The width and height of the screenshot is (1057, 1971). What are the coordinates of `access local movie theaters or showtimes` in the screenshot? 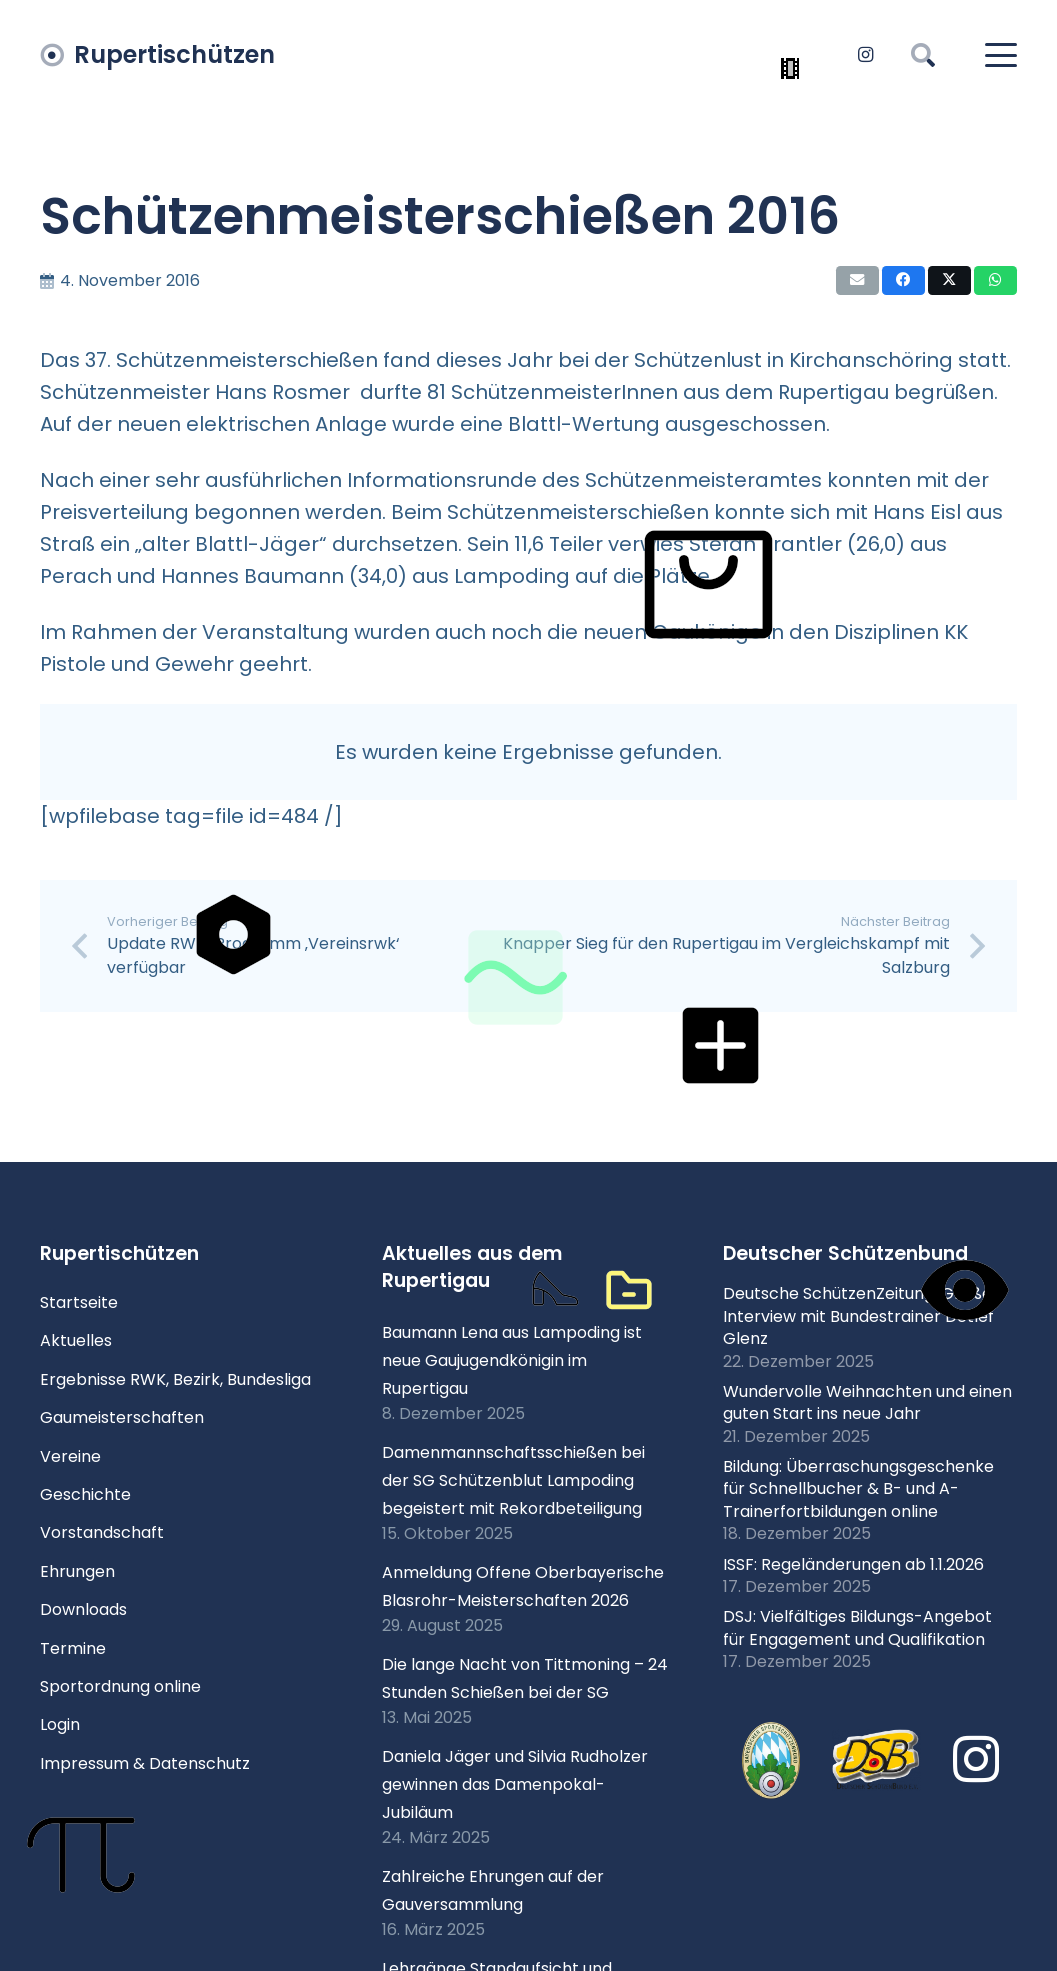 It's located at (790, 68).